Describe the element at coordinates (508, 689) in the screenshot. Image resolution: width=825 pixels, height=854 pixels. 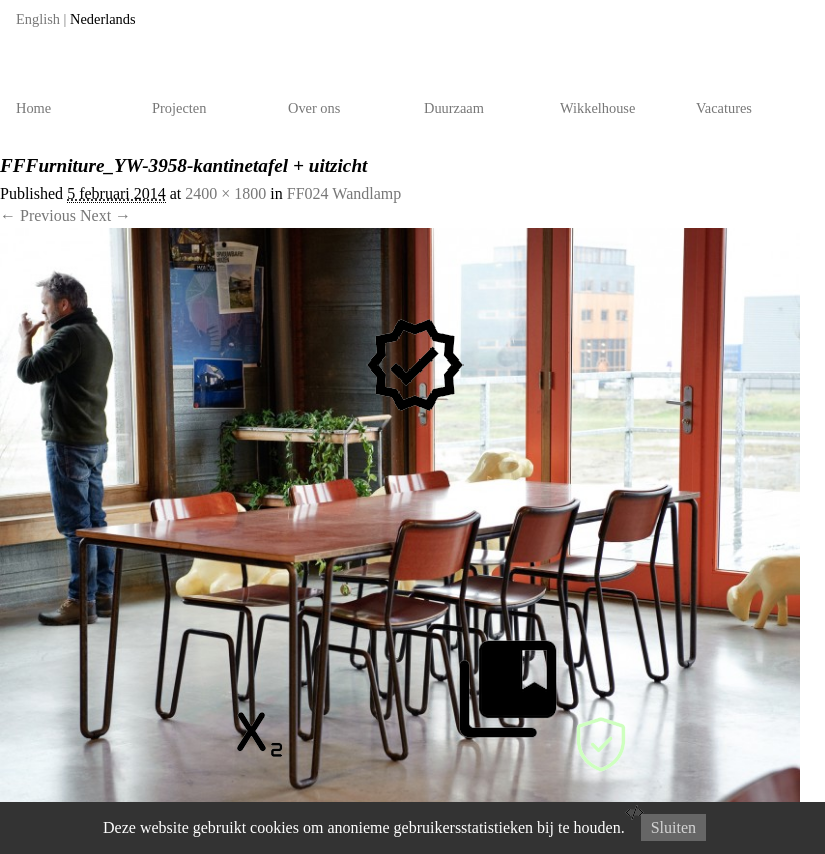
I see `access your bookmarked collections` at that location.